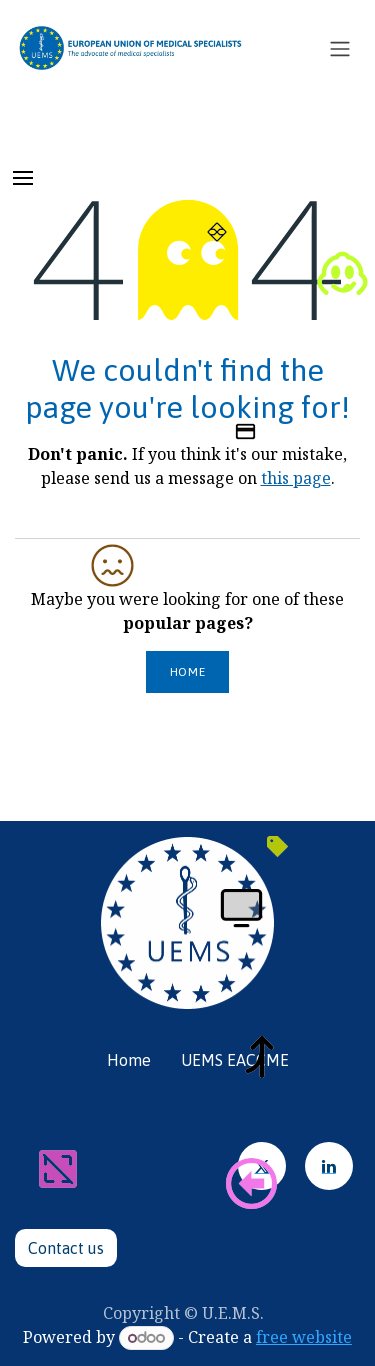 The height and width of the screenshot is (1366, 375). What do you see at coordinates (23, 178) in the screenshot?
I see `open navigation menu` at bounding box center [23, 178].